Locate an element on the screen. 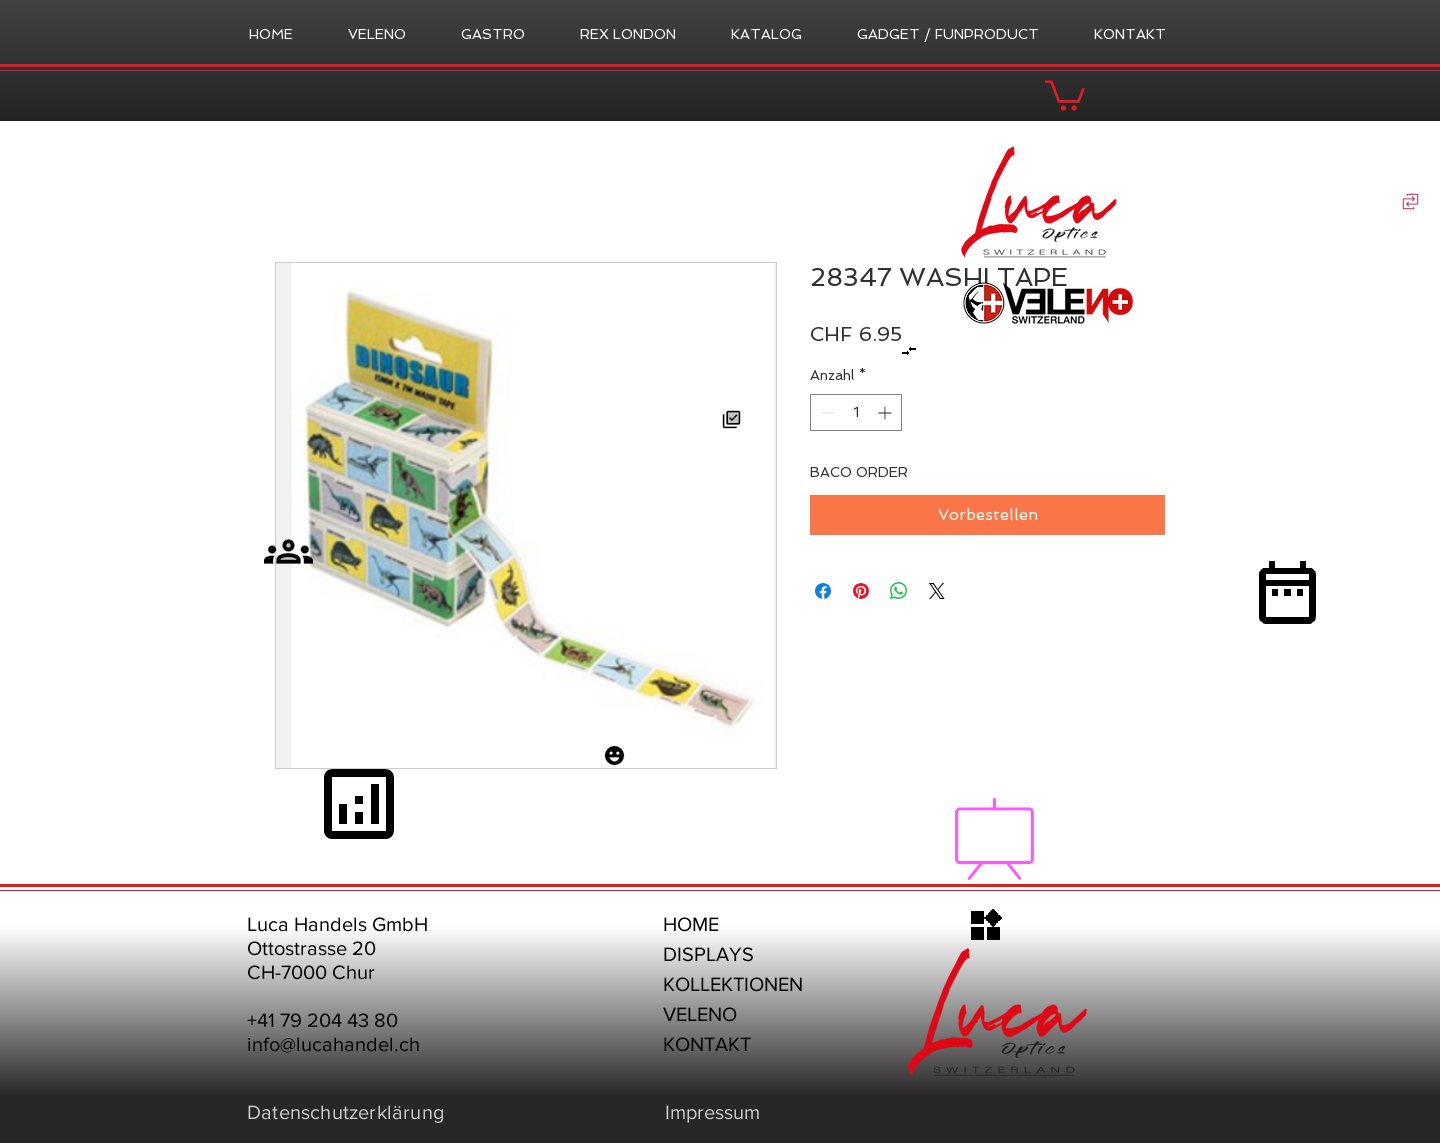 The image size is (1440, 1143). select a date range is located at coordinates (1287, 592).